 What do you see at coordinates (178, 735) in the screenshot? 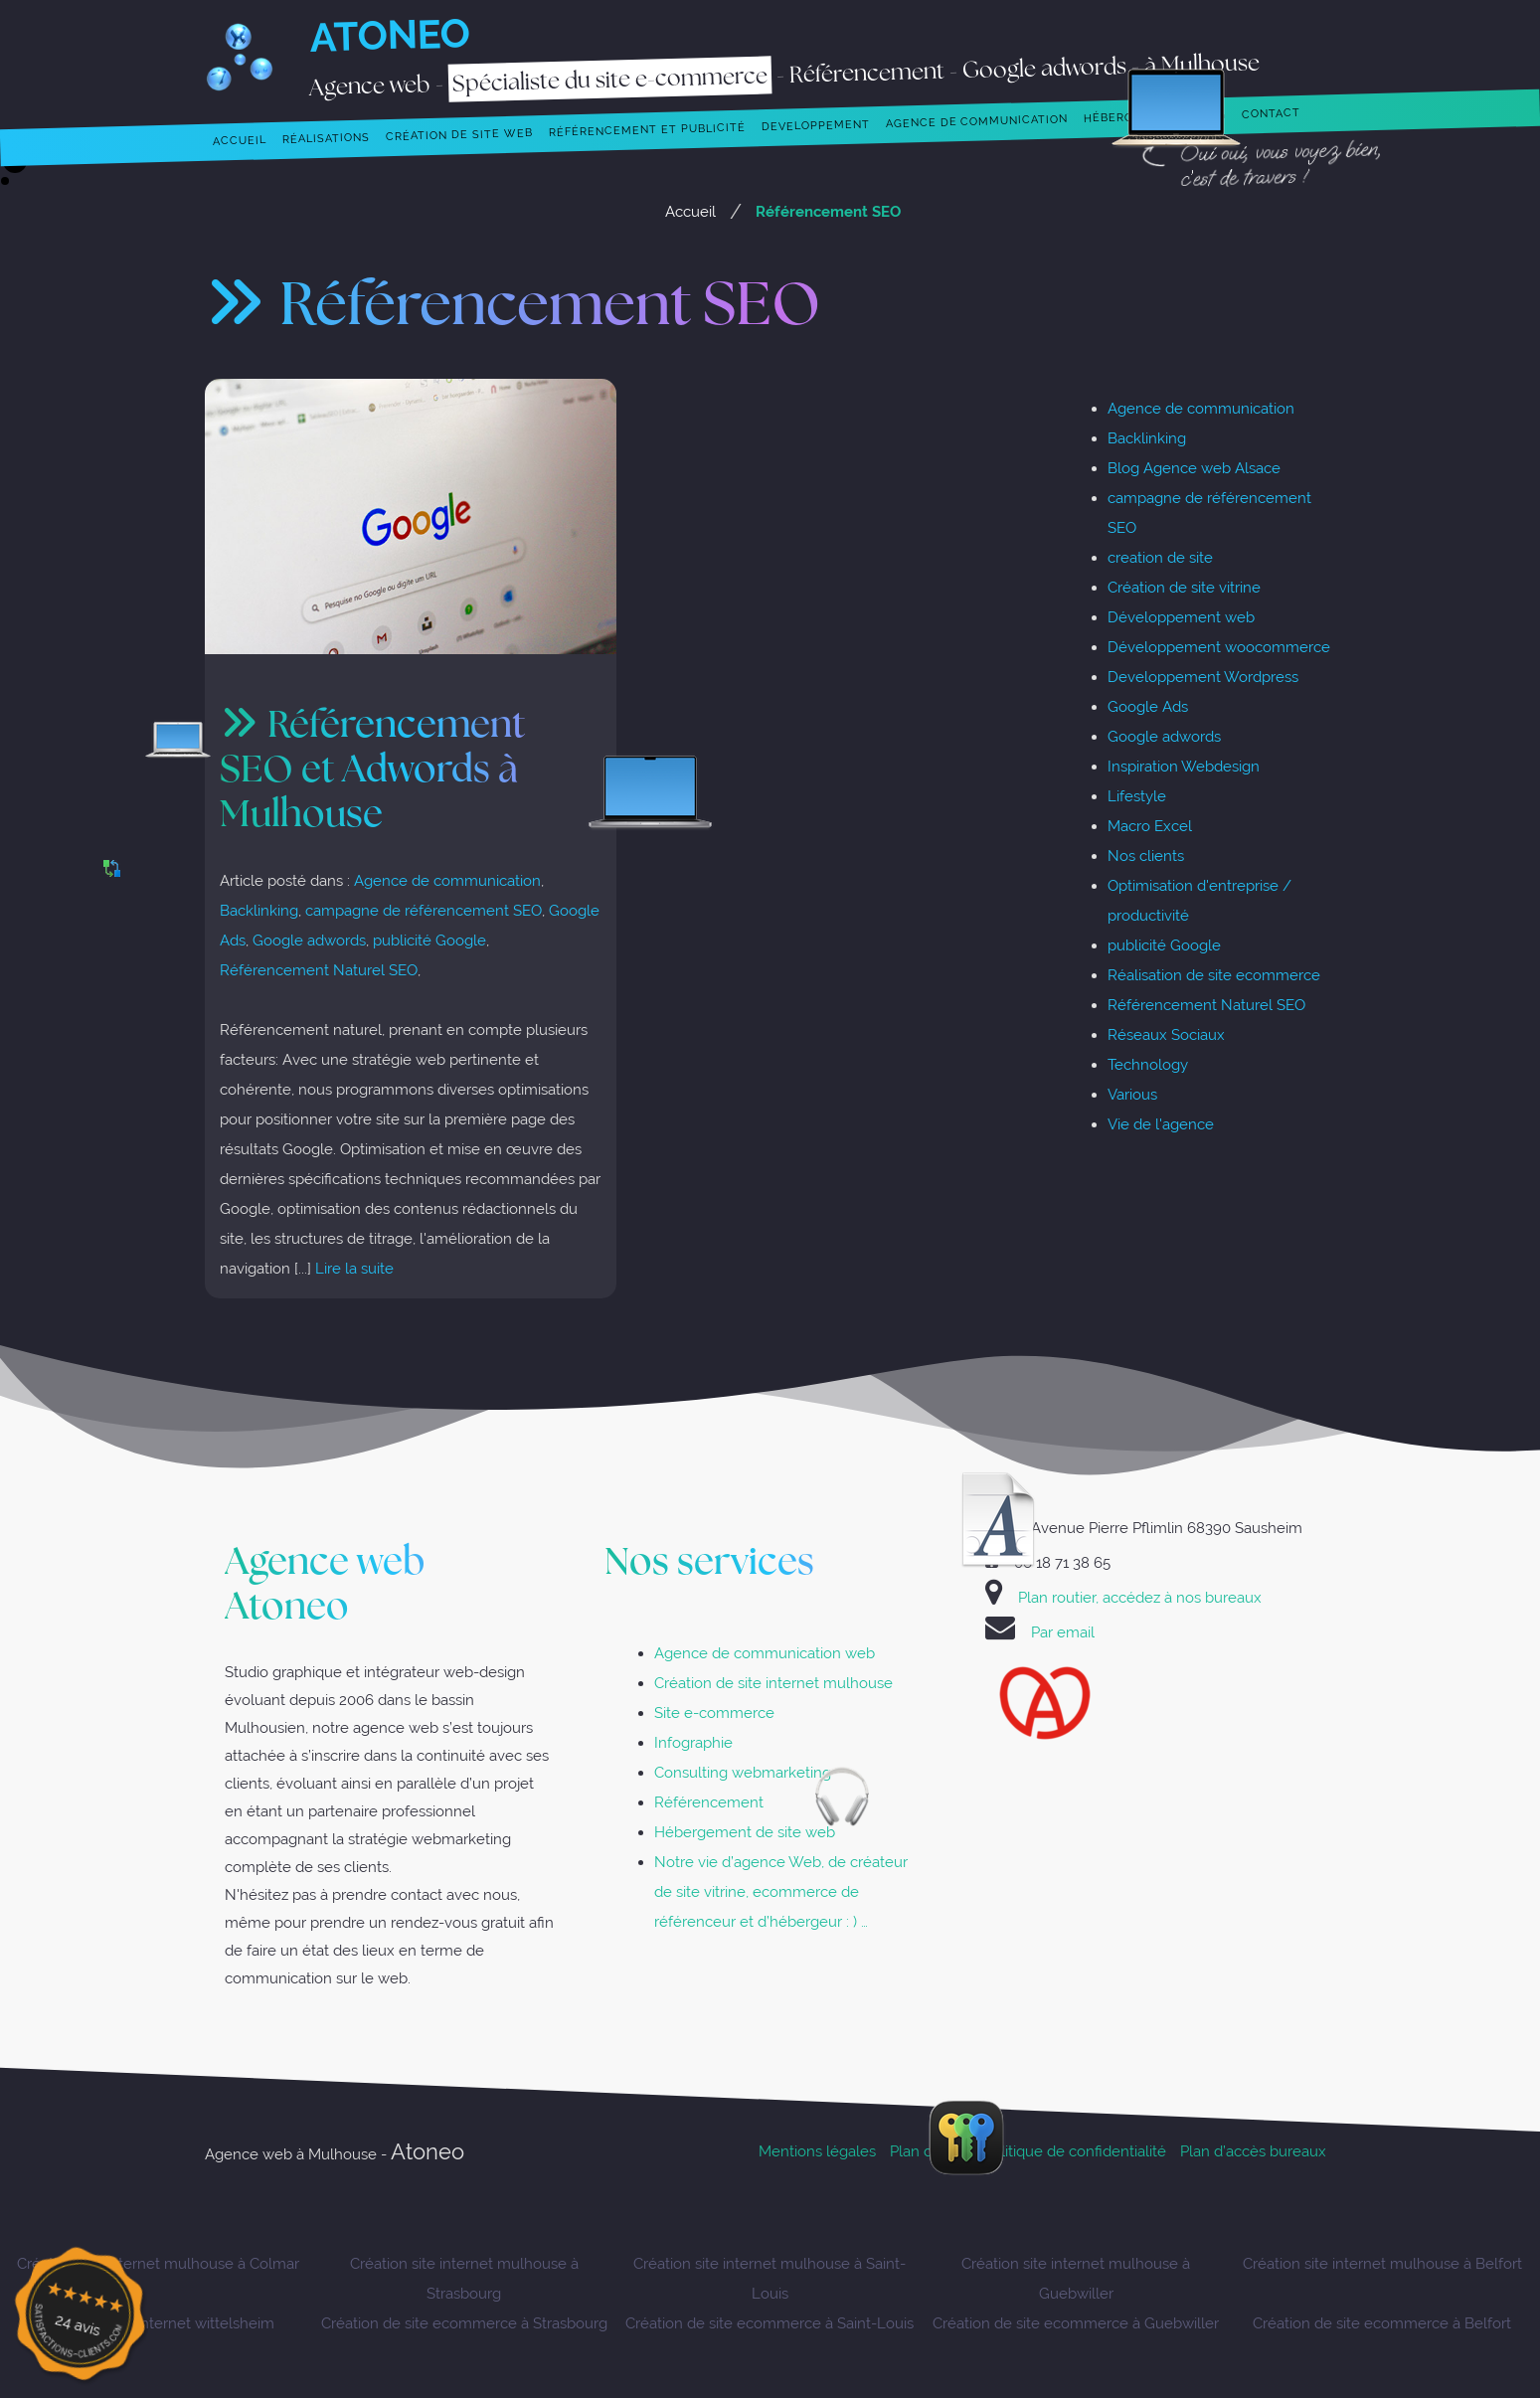
I see `indicates this macbook air in system preferences` at bounding box center [178, 735].